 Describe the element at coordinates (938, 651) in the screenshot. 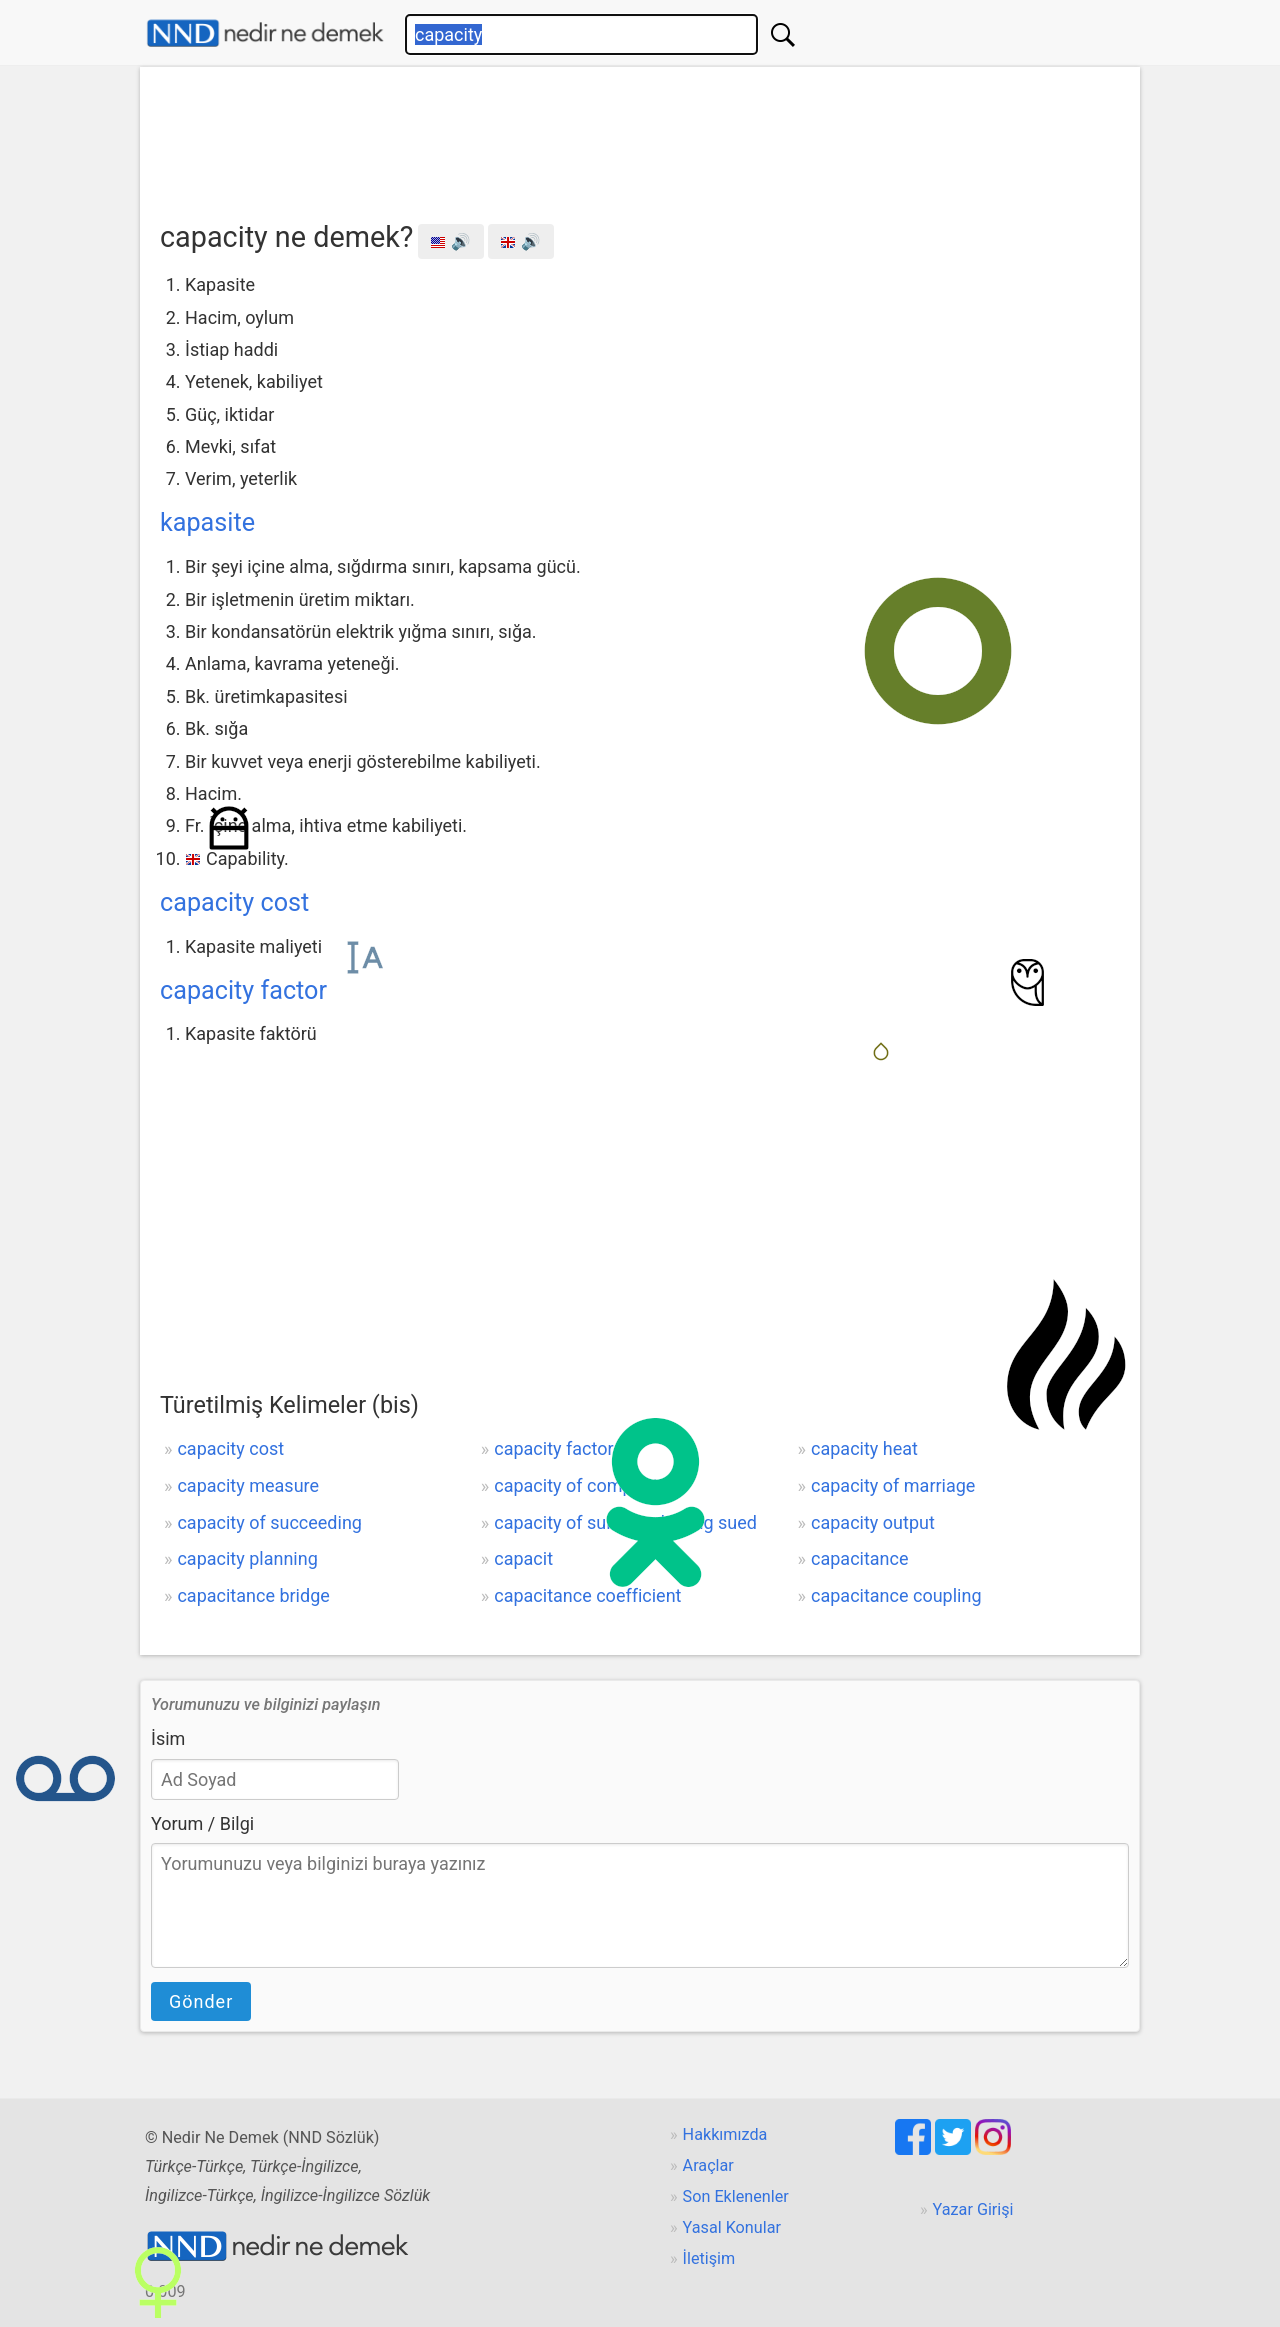

I see `indicates loading or processing in progress` at that location.